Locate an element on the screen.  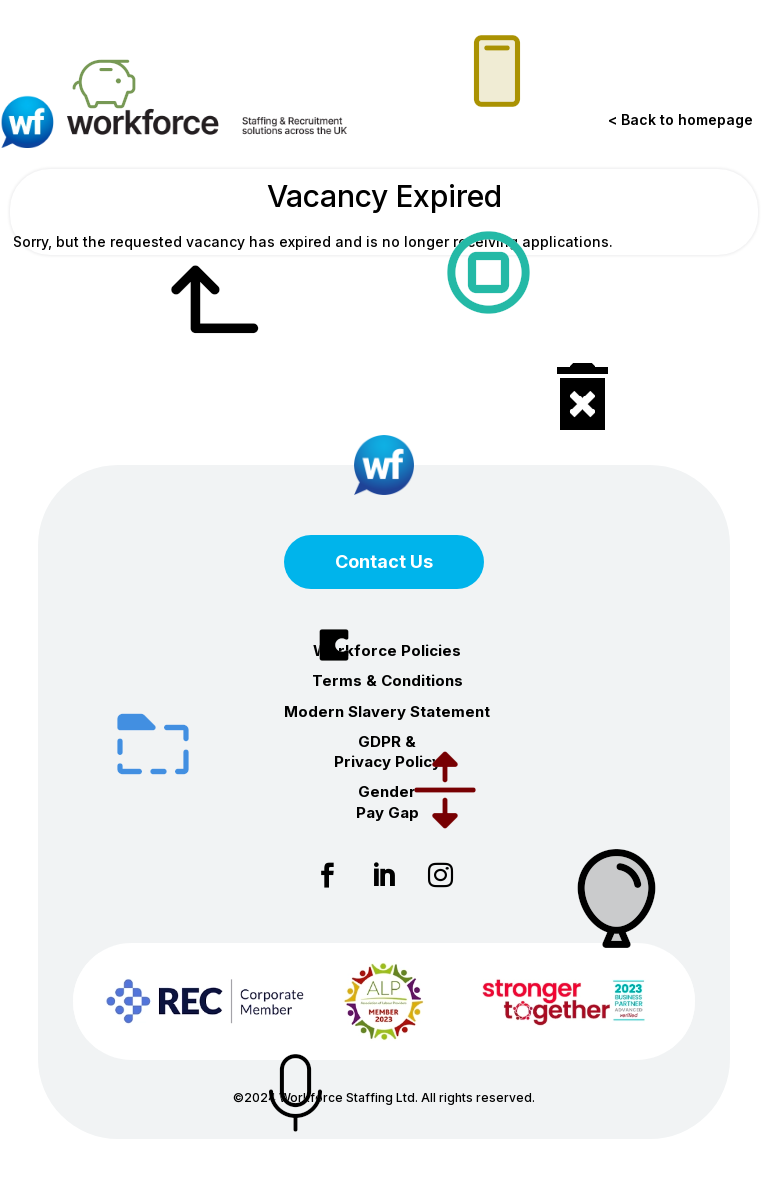
permanently delete item is located at coordinates (582, 396).